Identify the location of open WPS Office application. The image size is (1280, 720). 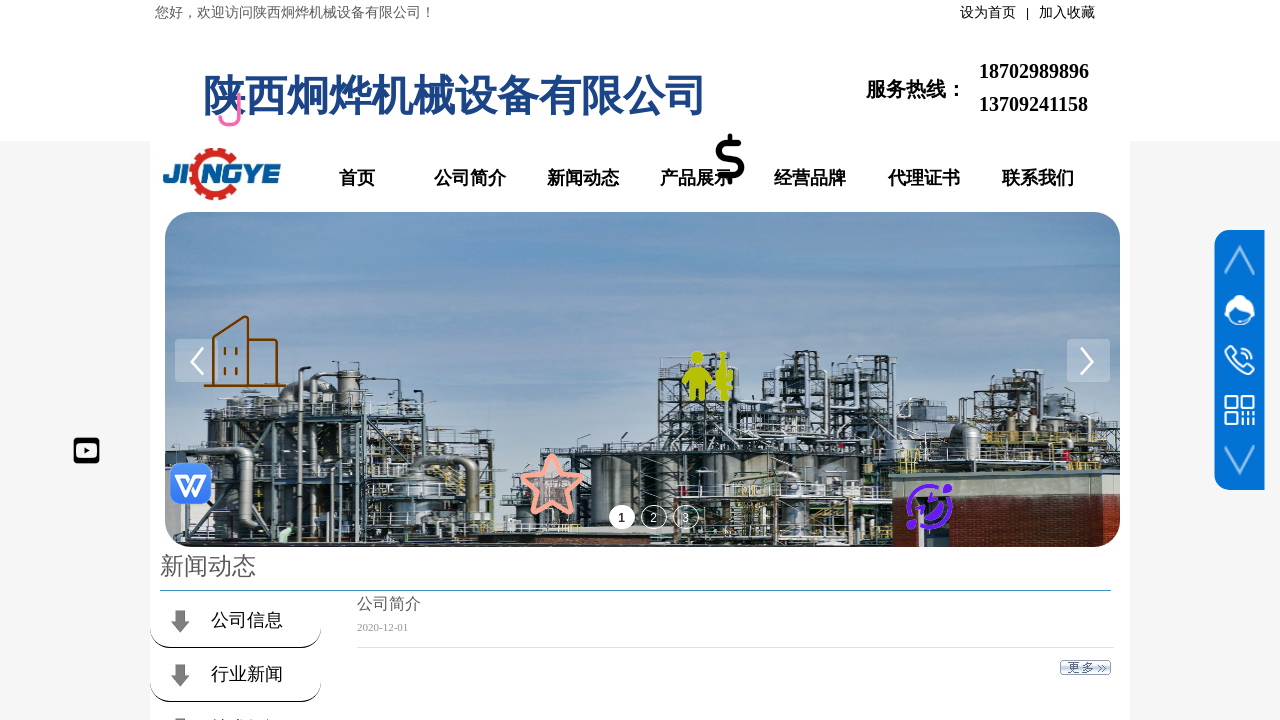
(190, 483).